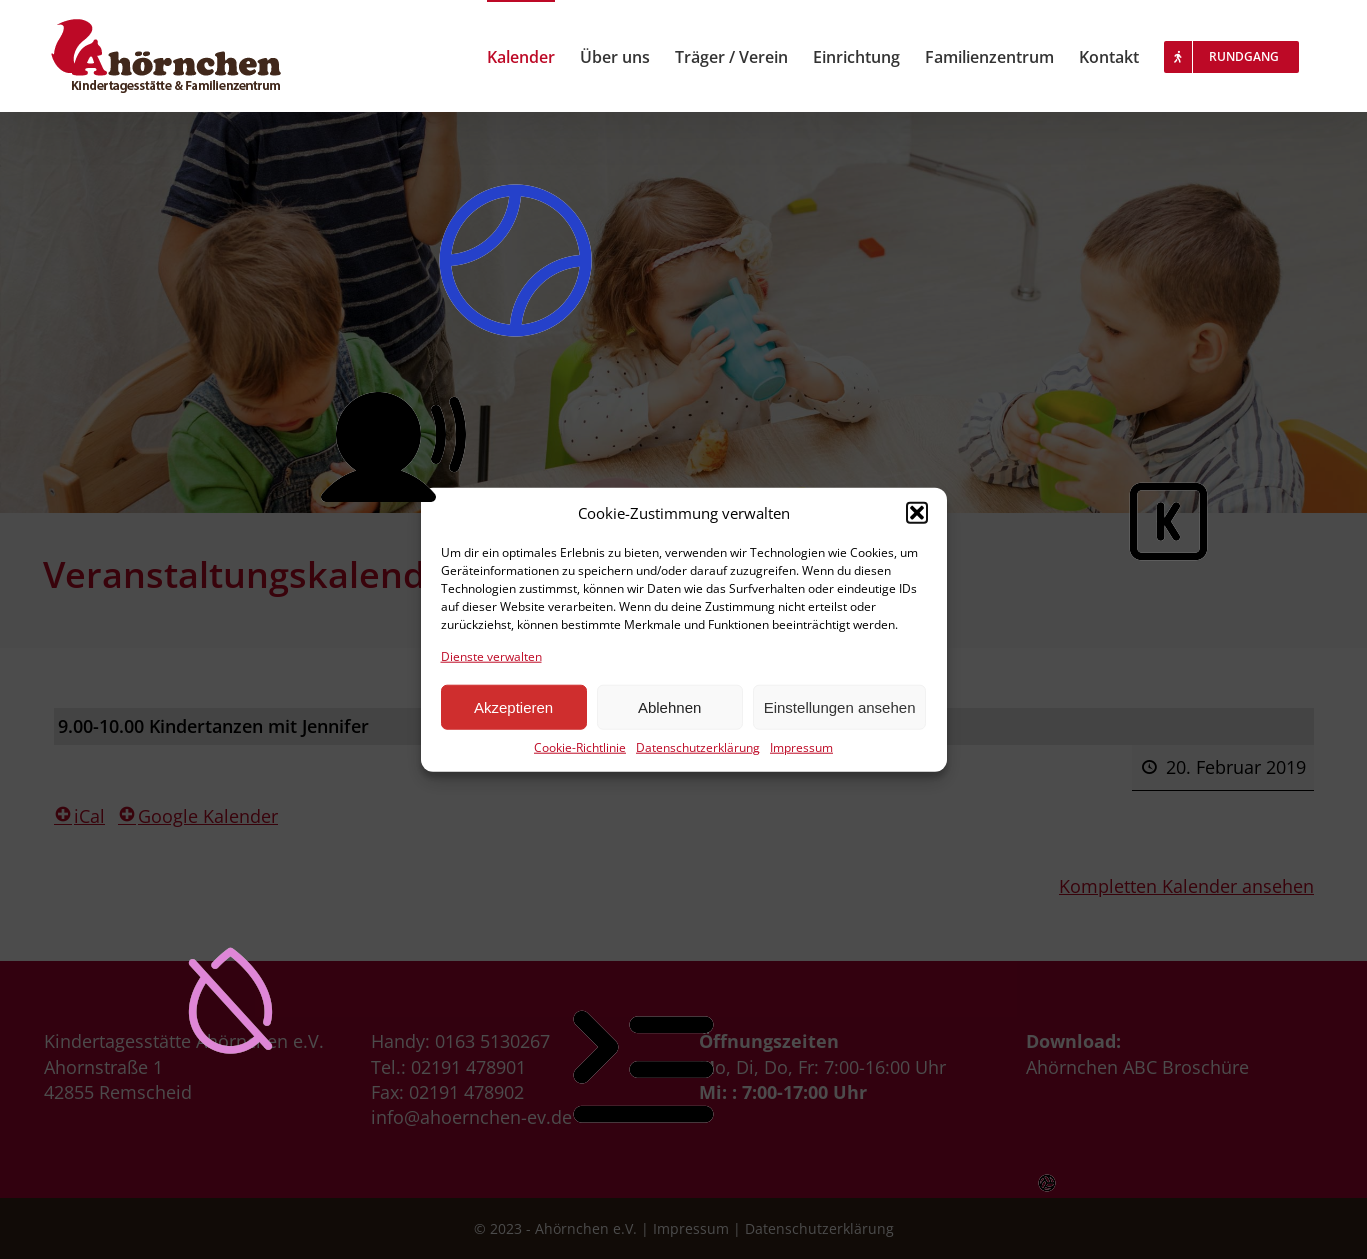 The image size is (1367, 1259). Describe the element at coordinates (1047, 1183) in the screenshot. I see `access volleyball or beach sports content` at that location.